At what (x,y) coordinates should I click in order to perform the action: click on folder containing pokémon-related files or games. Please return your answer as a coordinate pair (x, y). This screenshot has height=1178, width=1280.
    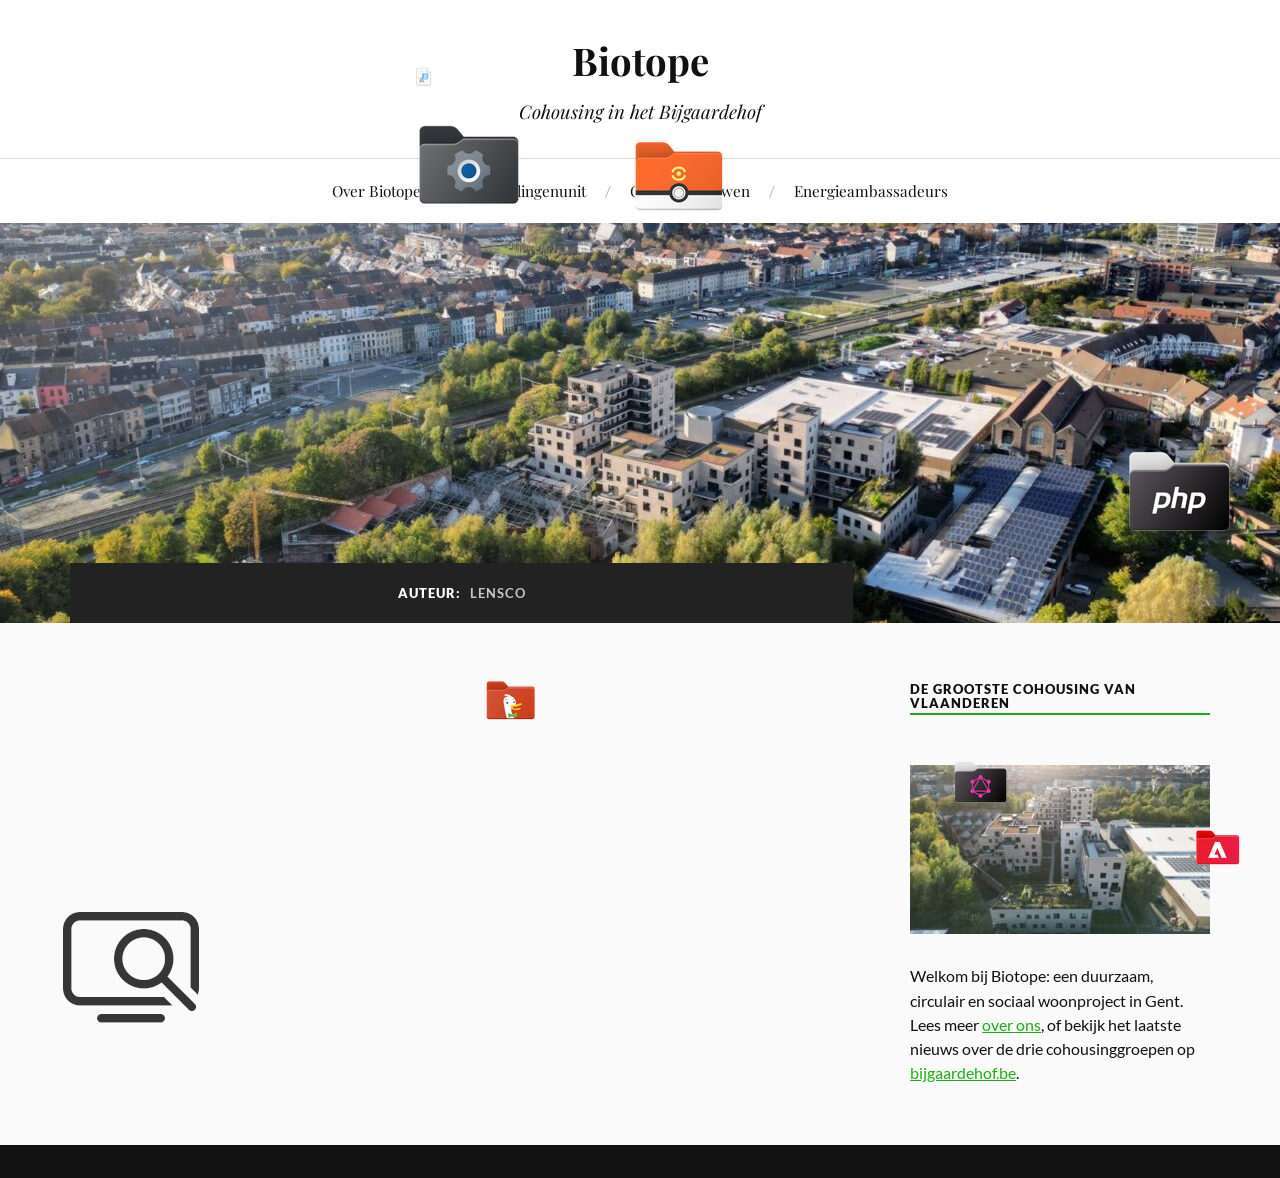
    Looking at the image, I should click on (678, 178).